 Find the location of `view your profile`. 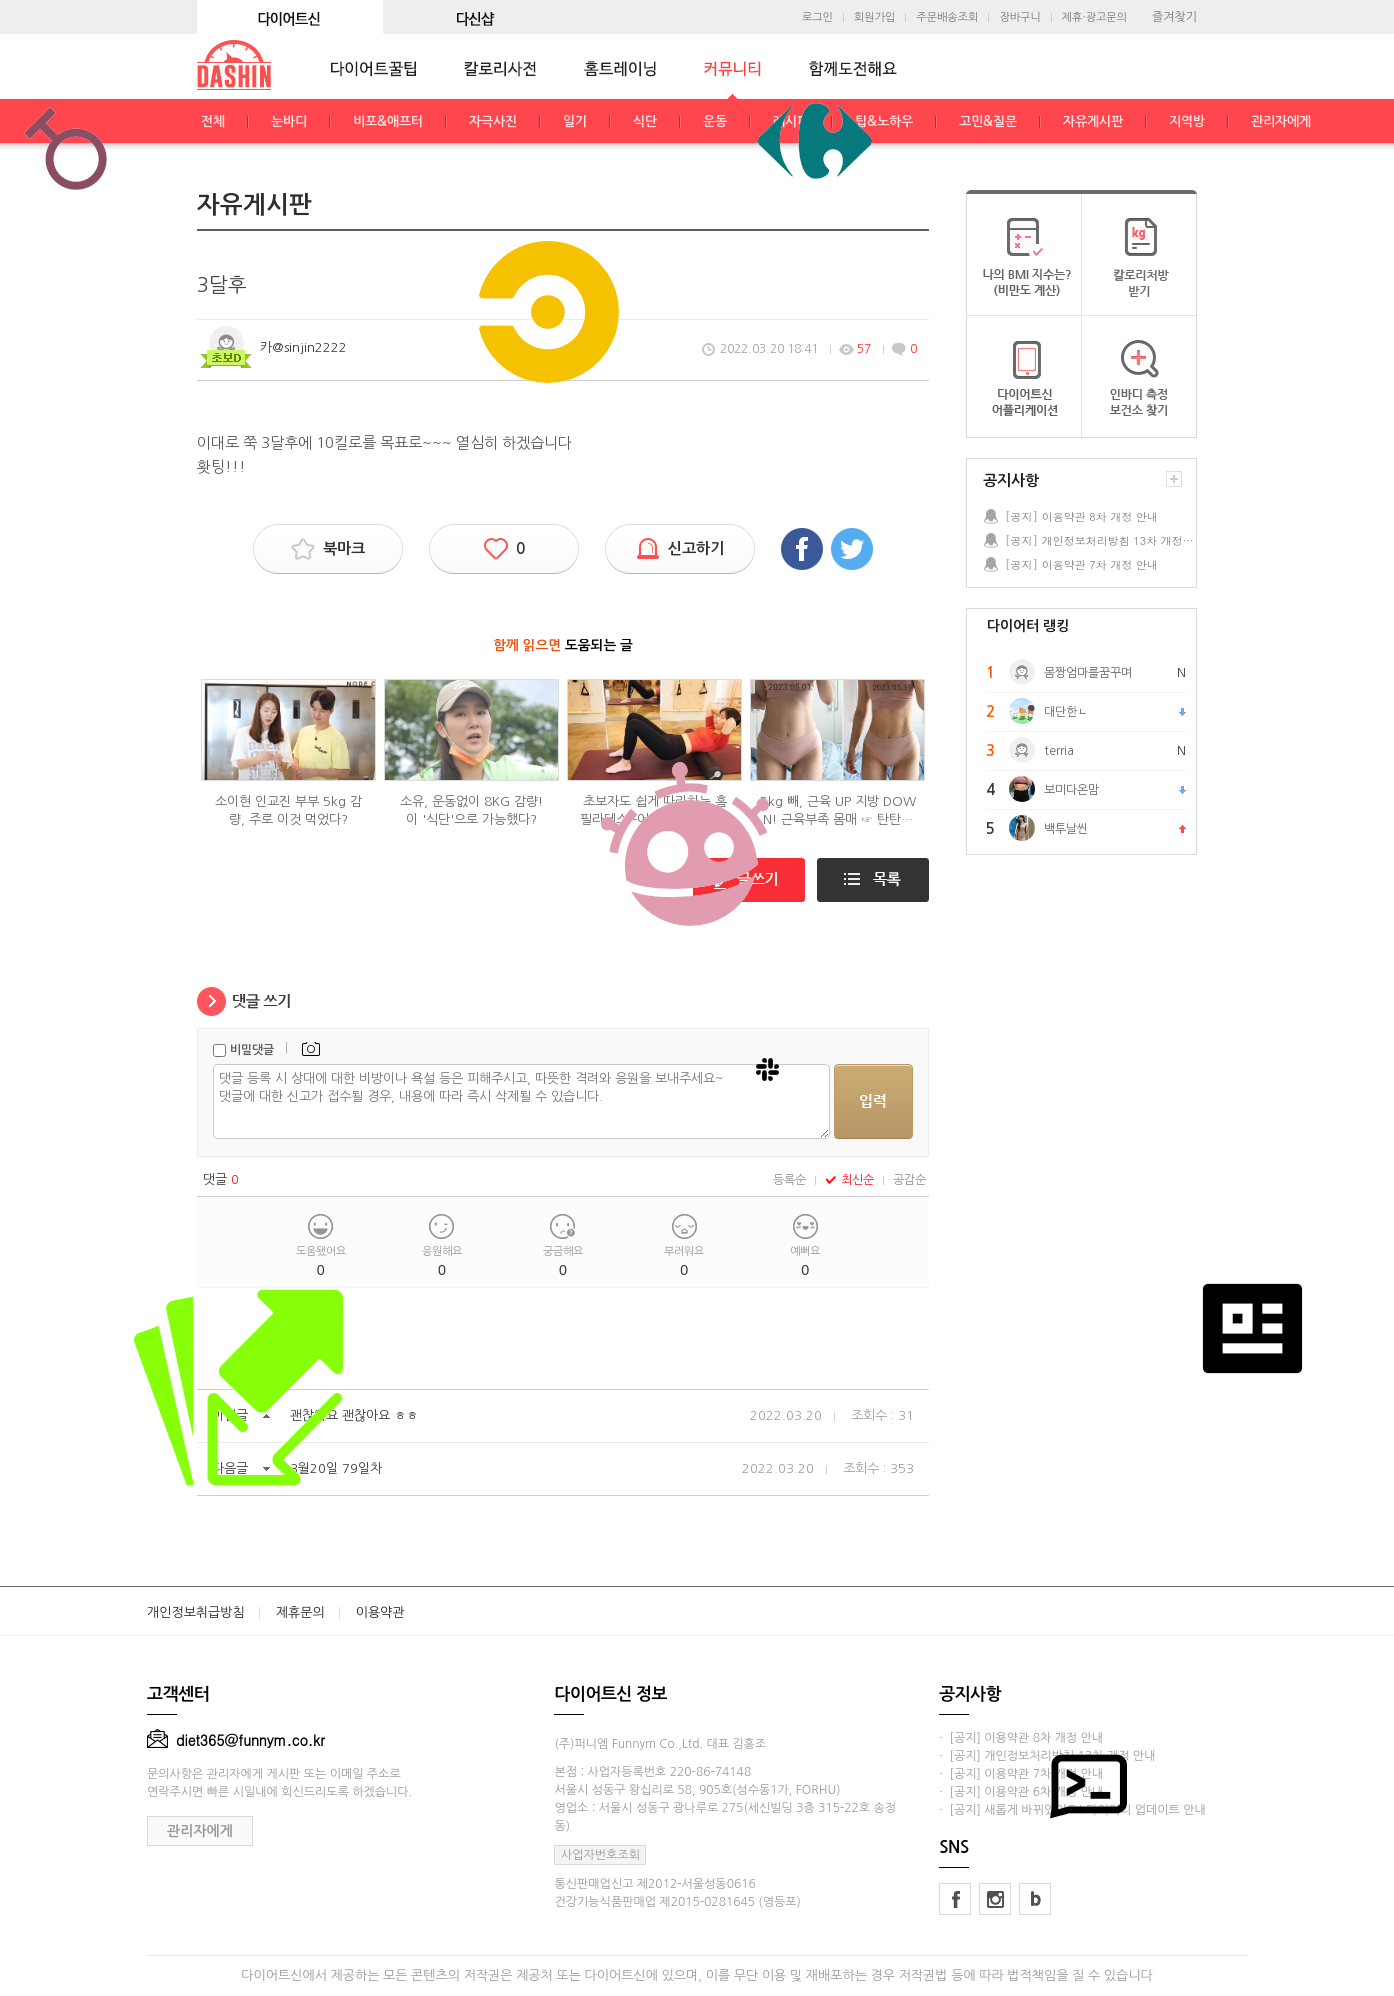

view your profile is located at coordinates (1252, 1328).